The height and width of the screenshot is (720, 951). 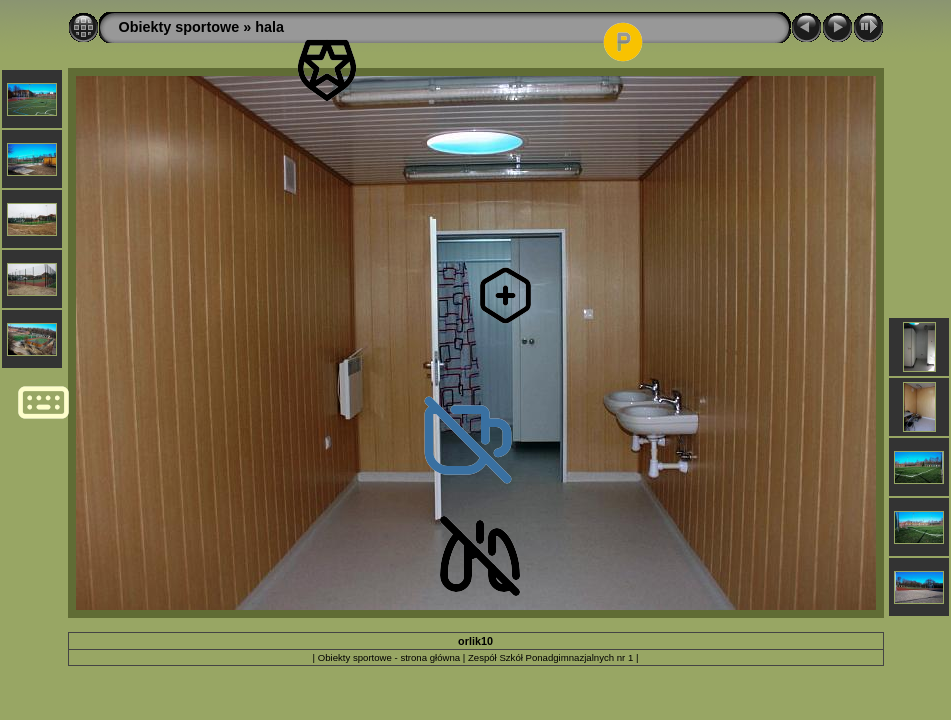 I want to click on no beverages allowed, so click(x=468, y=440).